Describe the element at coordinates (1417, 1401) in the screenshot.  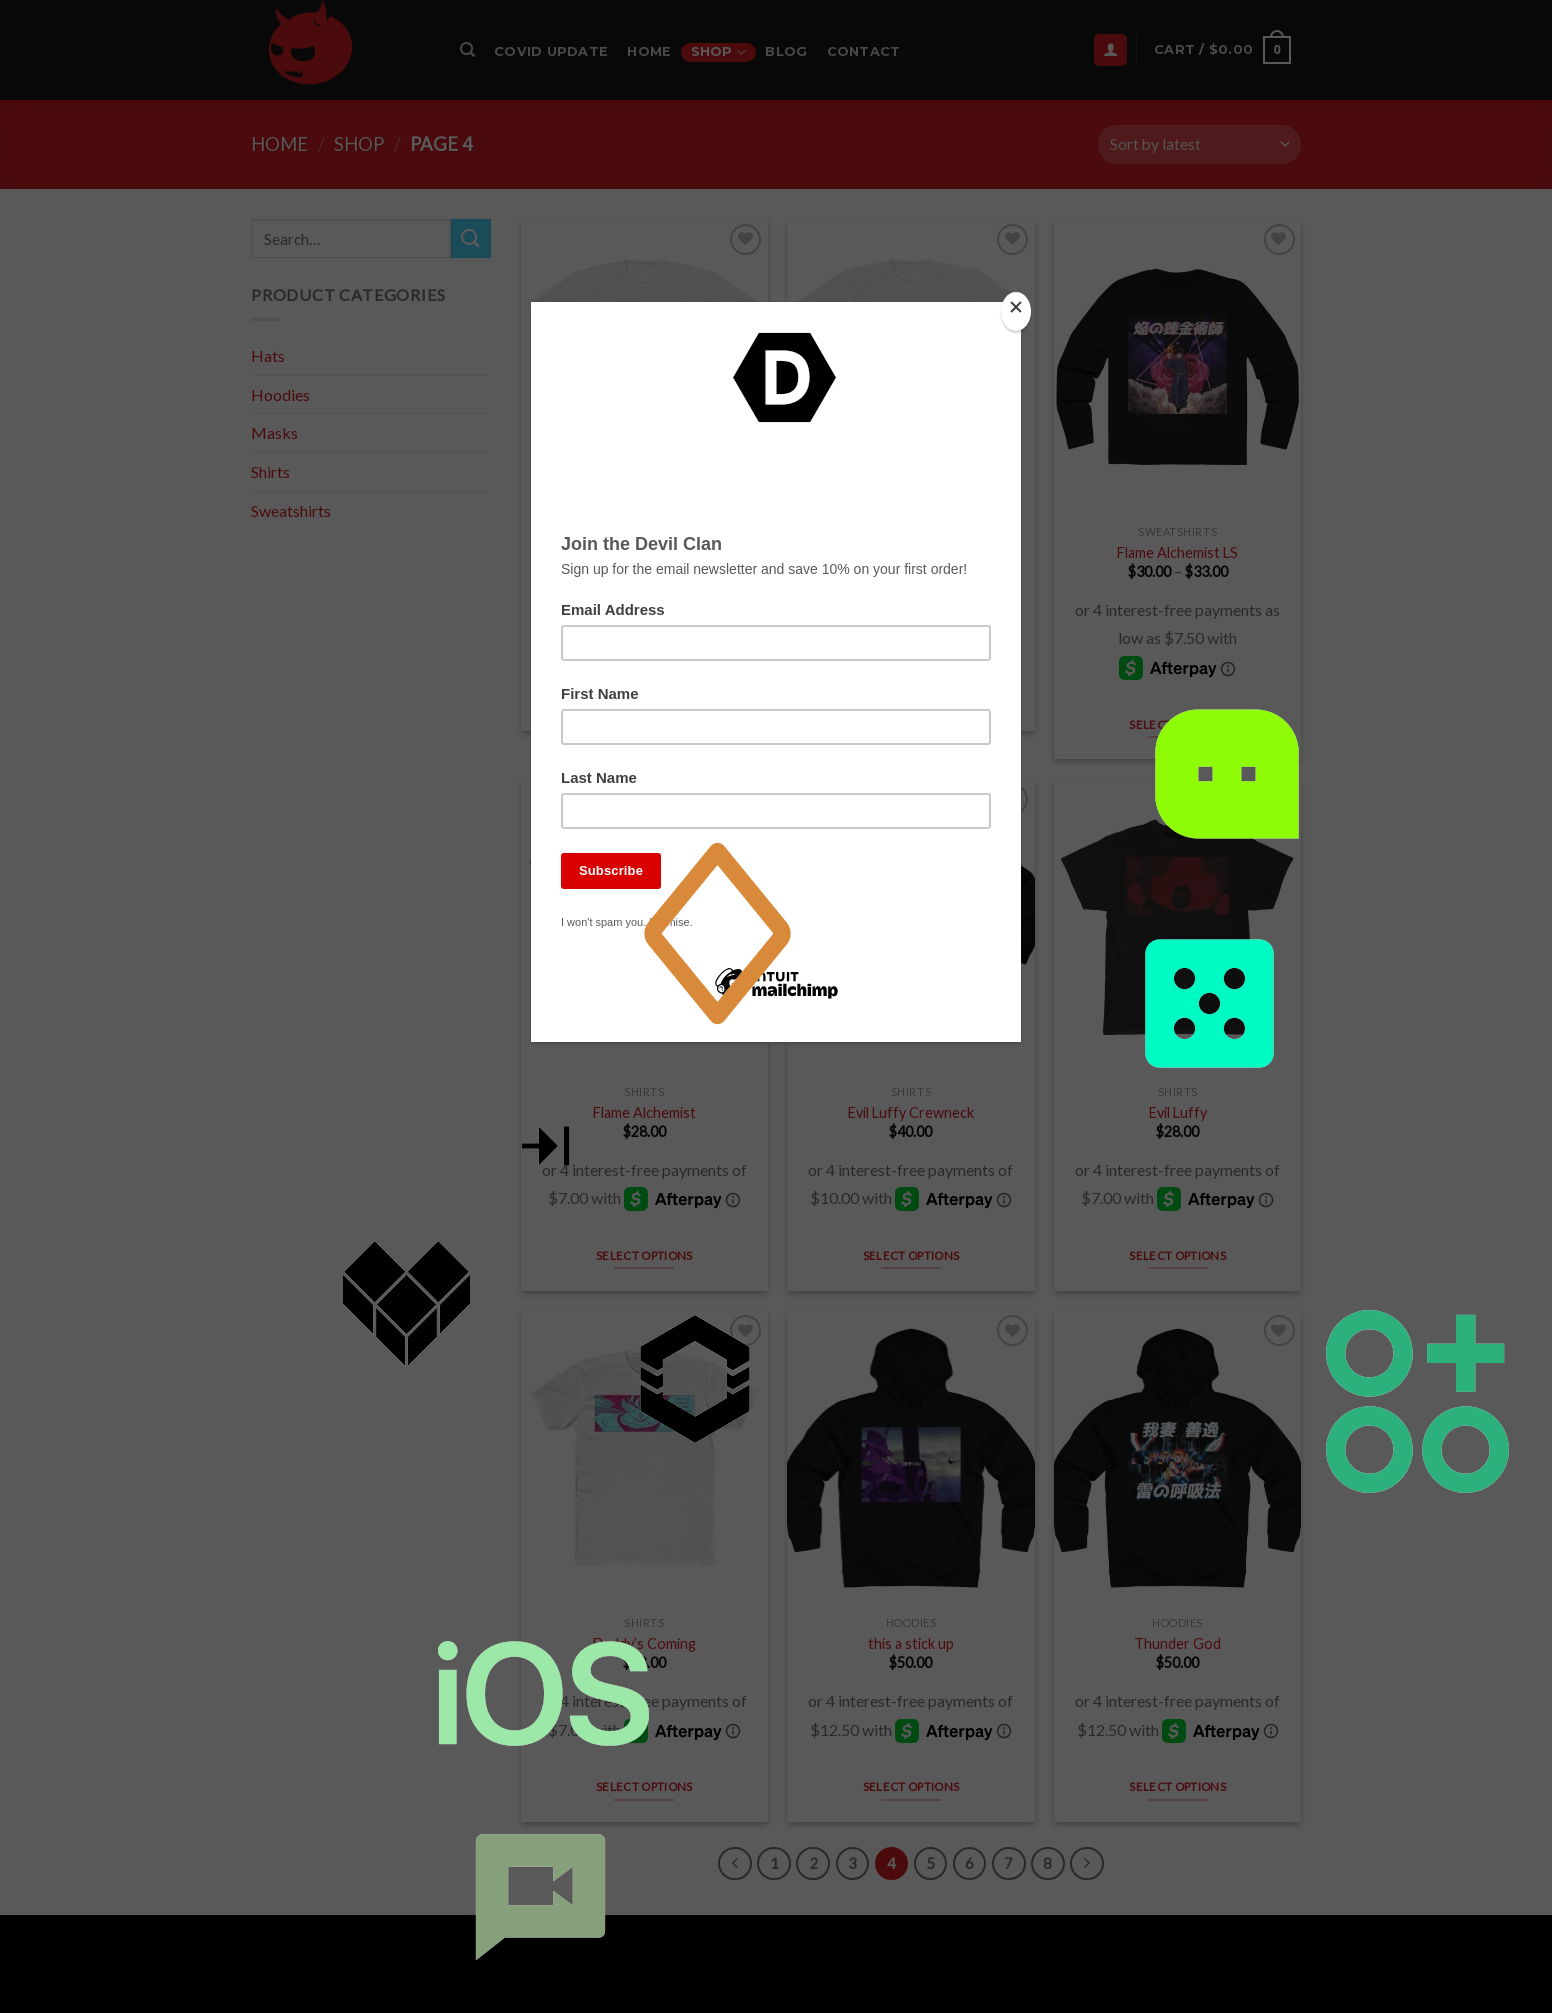
I see `add a new app to your collection` at that location.